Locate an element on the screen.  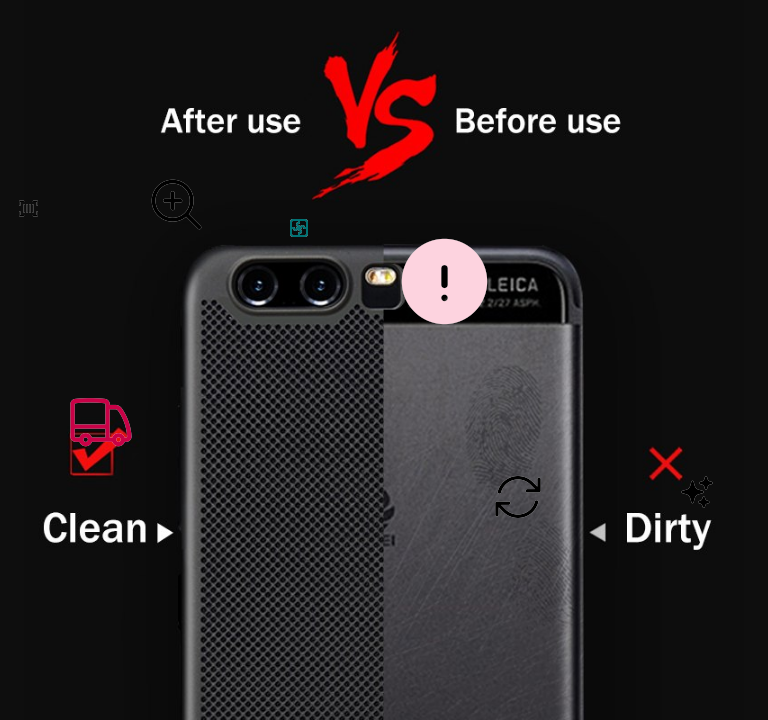
track your delivery status is located at coordinates (101, 420).